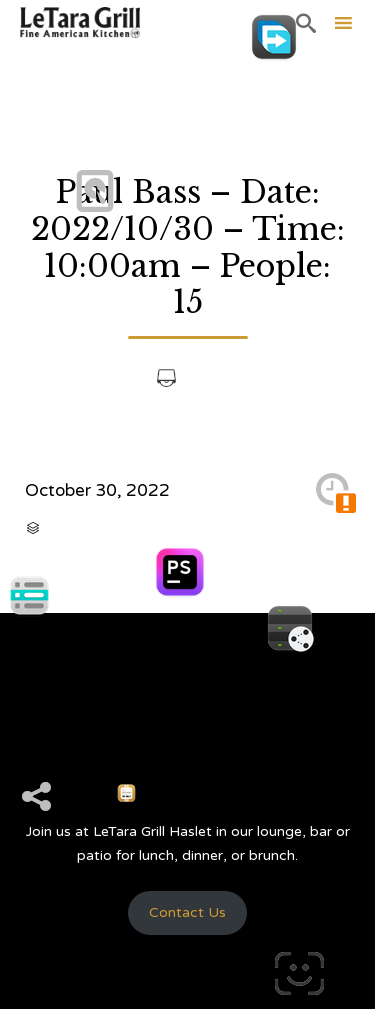 This screenshot has width=375, height=1009. Describe the element at coordinates (336, 493) in the screenshot. I see `indicates an upcoming appointment or event` at that location.